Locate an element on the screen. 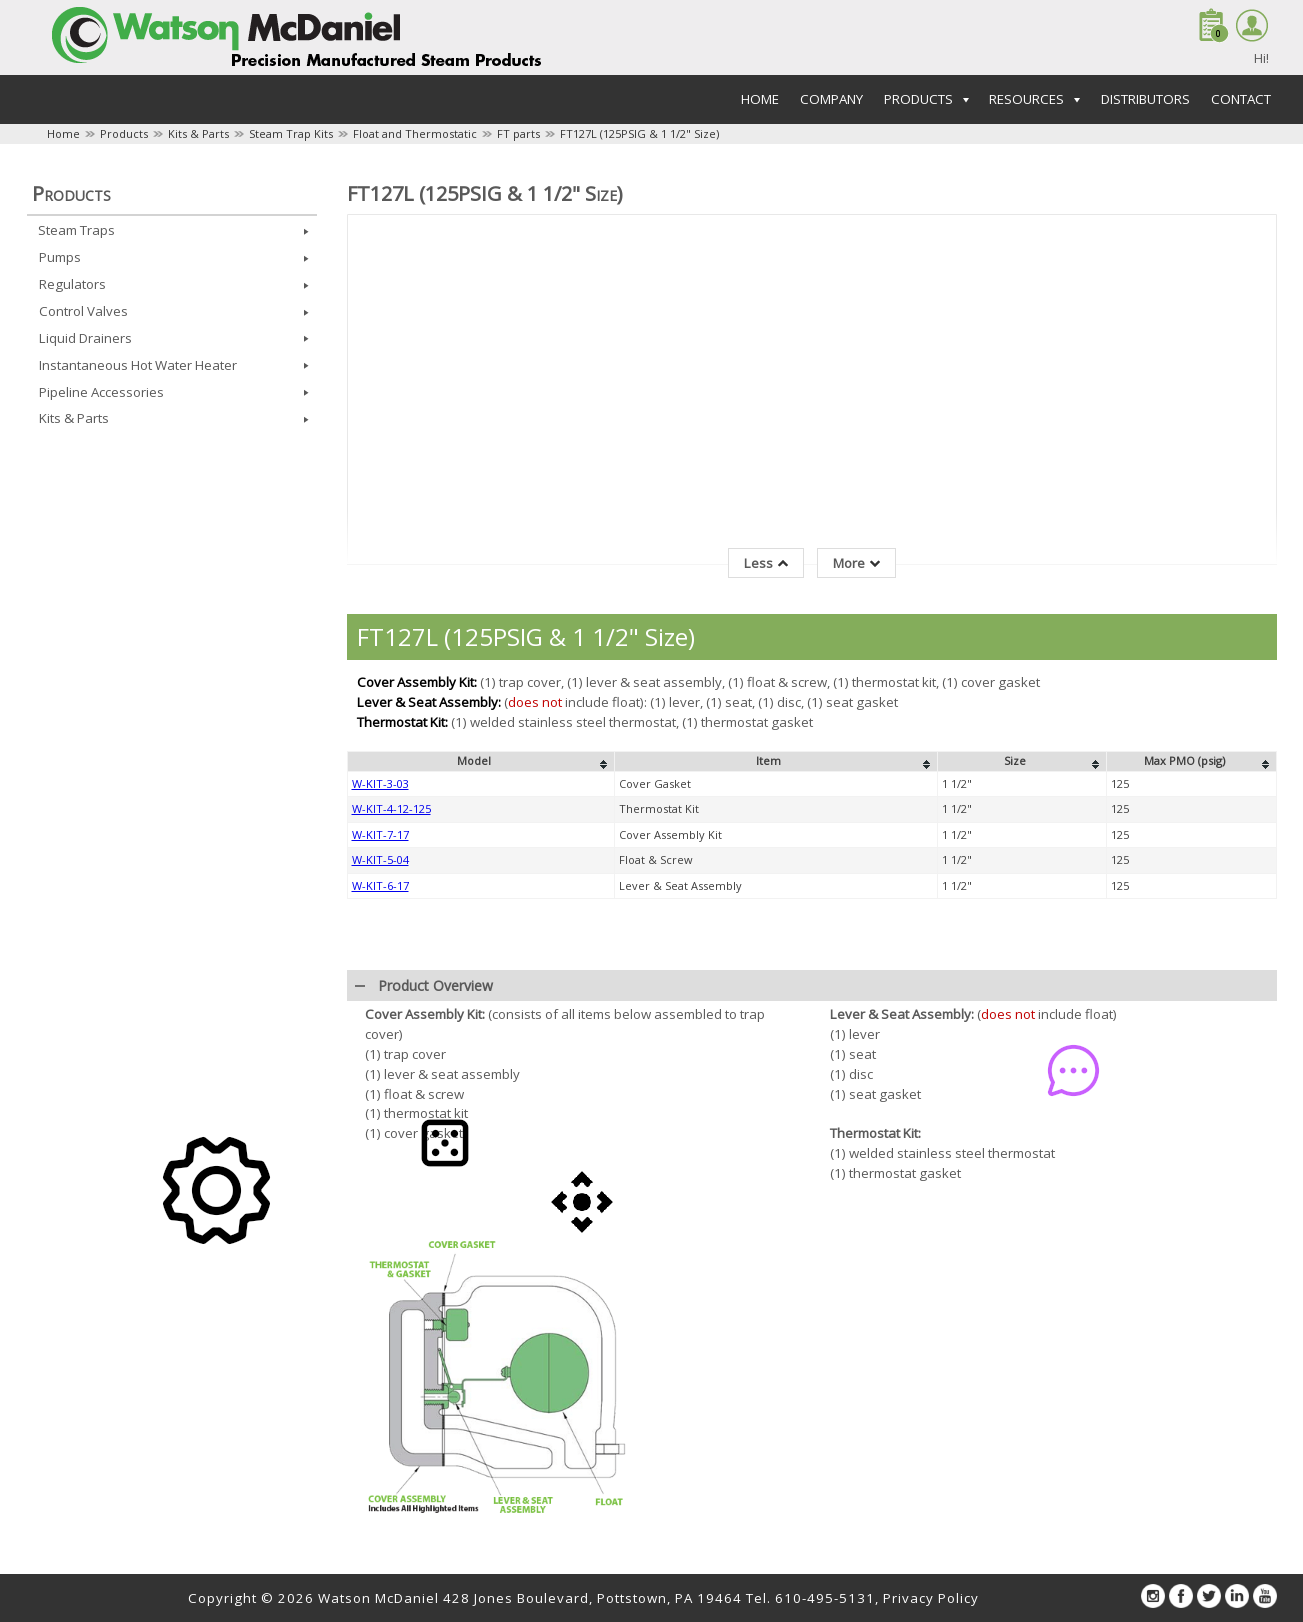 The image size is (1303, 1622). roll dice or generate random number is located at coordinates (445, 1143).